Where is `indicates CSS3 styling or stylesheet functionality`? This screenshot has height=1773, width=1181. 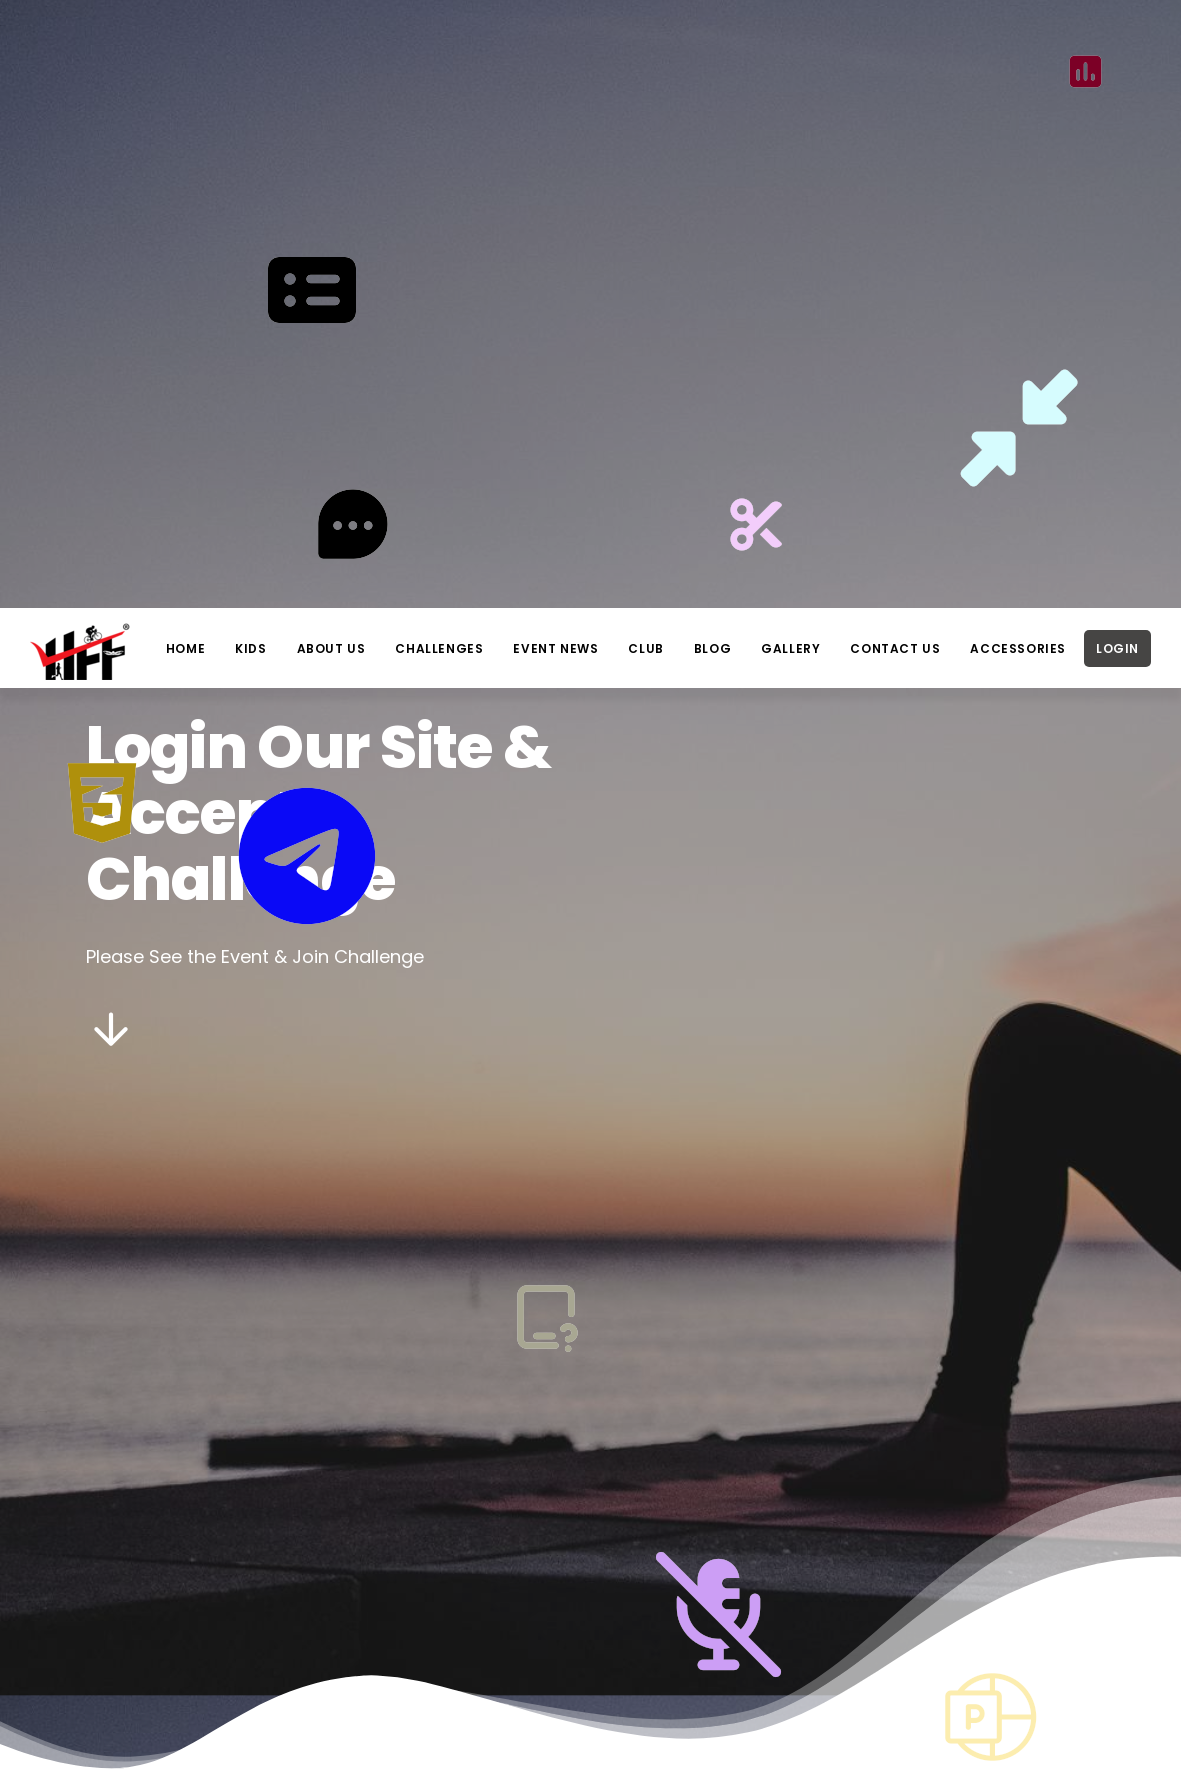 indicates CSS3 styling or stylesheet functionality is located at coordinates (102, 803).